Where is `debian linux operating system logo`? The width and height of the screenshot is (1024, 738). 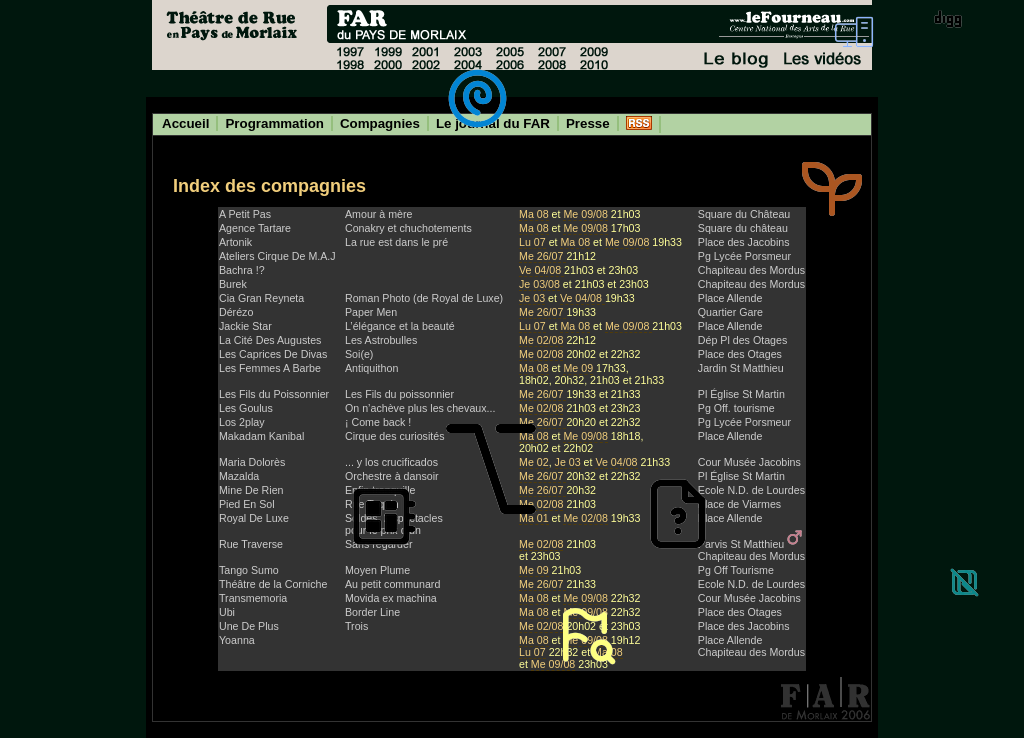 debian linux operating system logo is located at coordinates (477, 98).